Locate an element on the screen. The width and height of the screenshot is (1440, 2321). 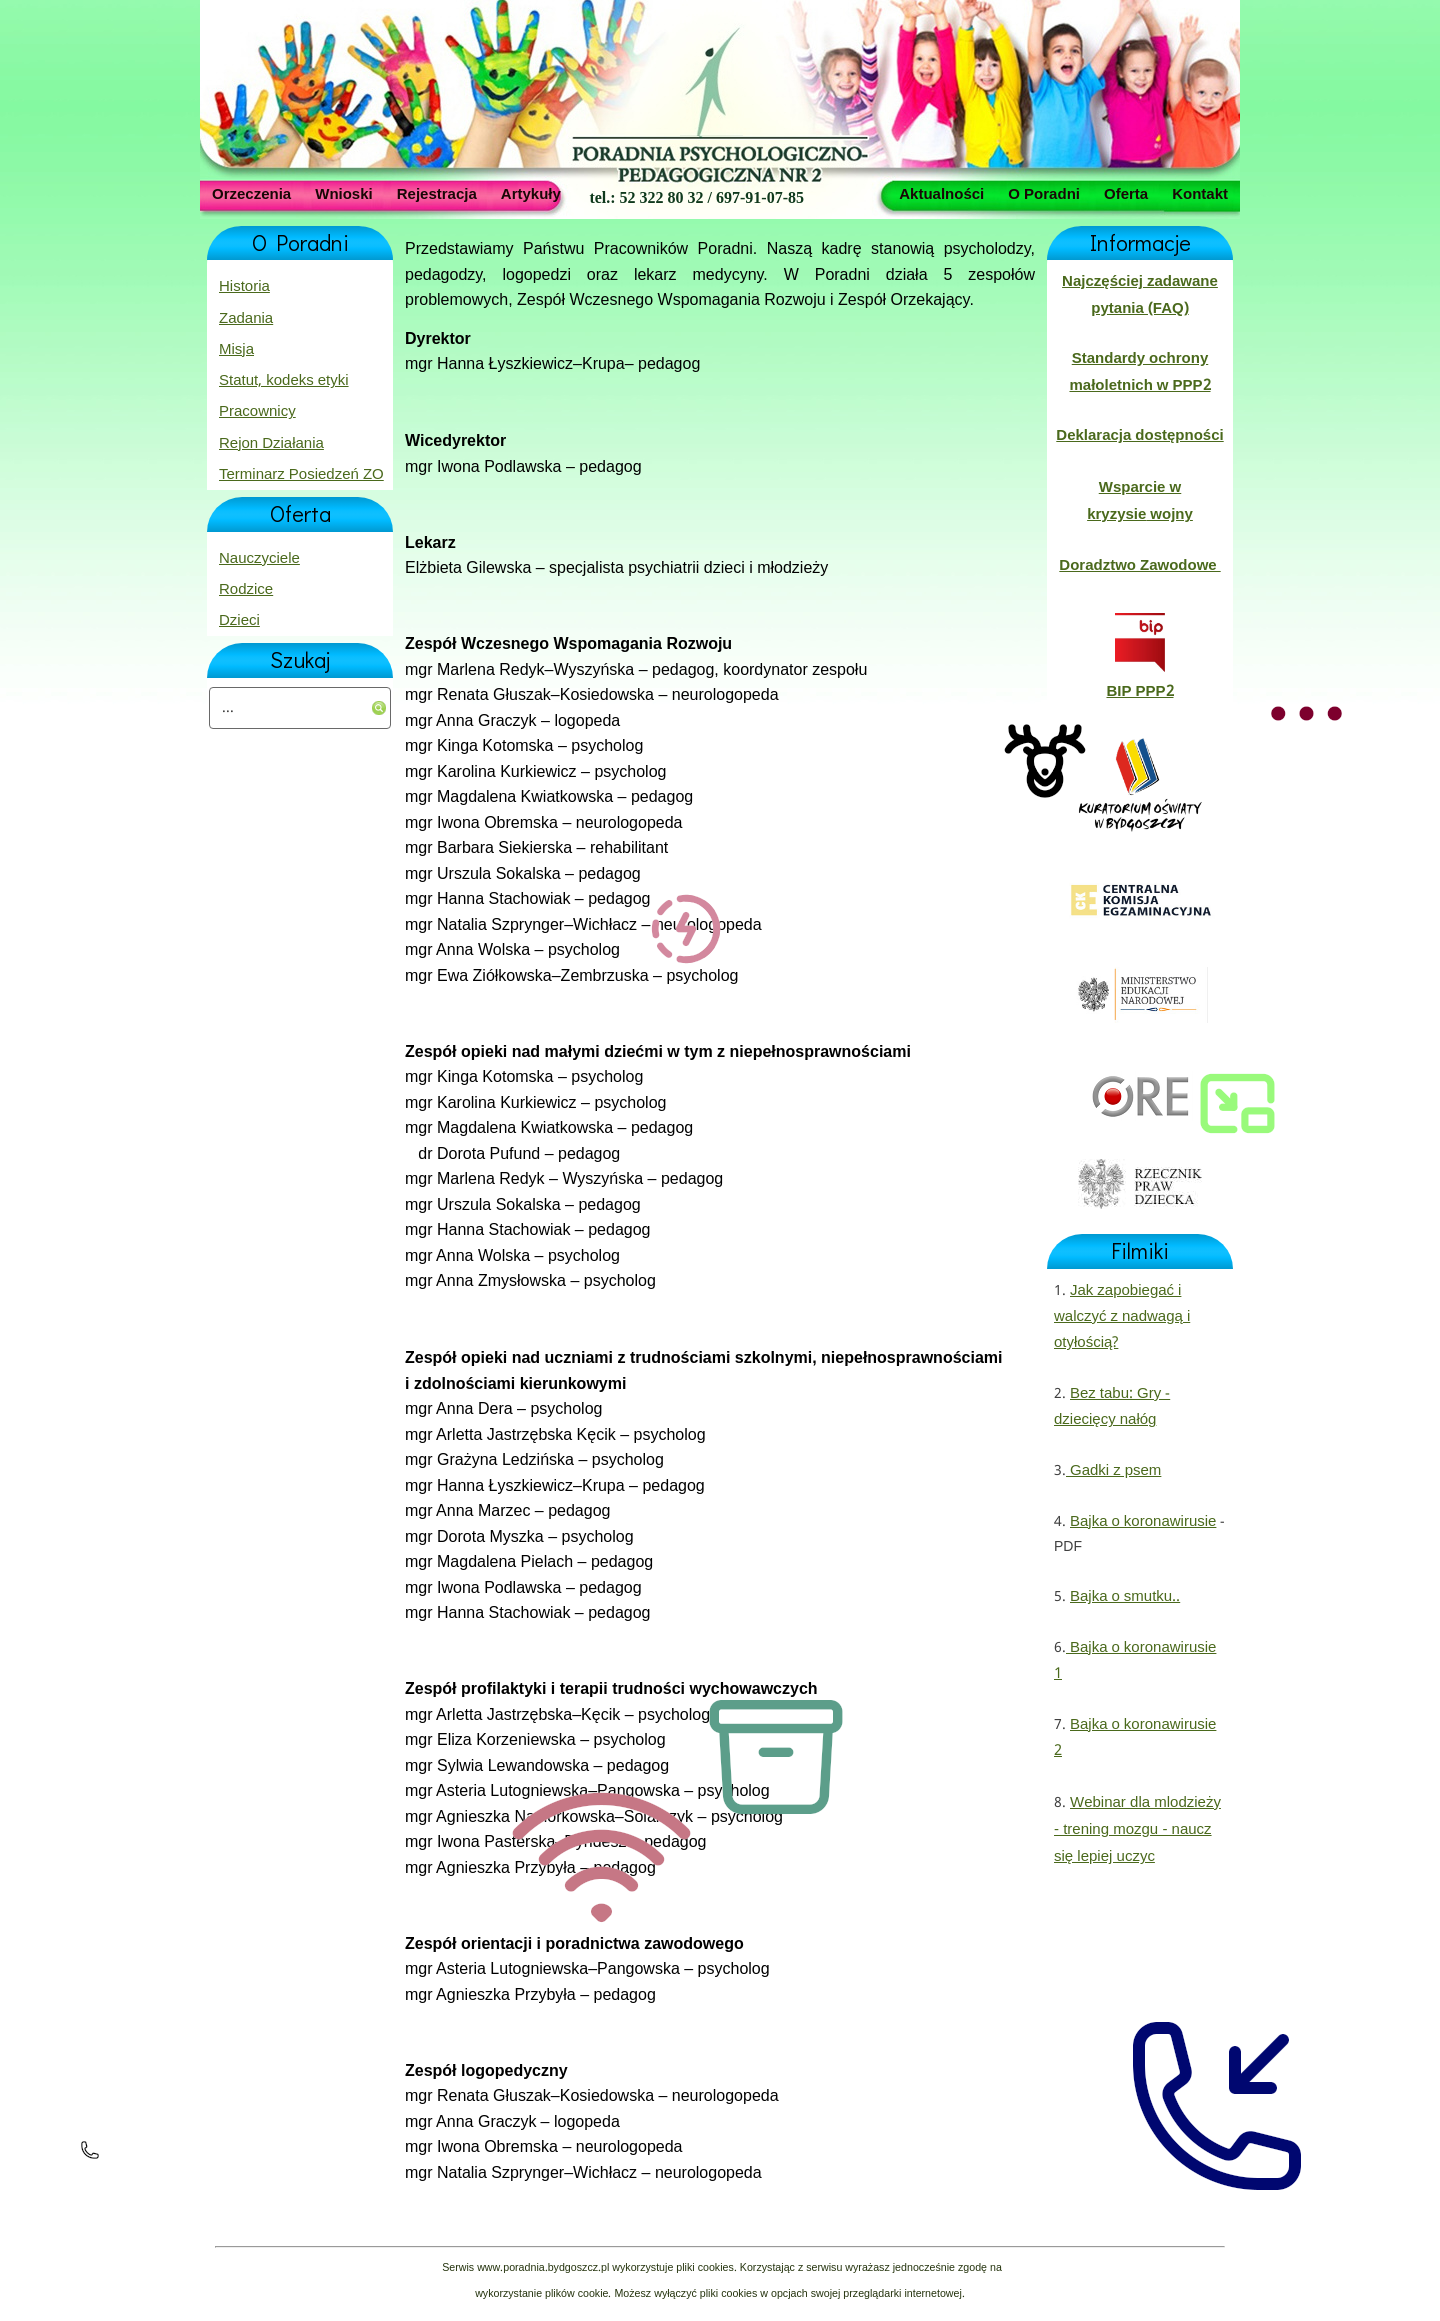
make a phone call is located at coordinates (90, 2150).